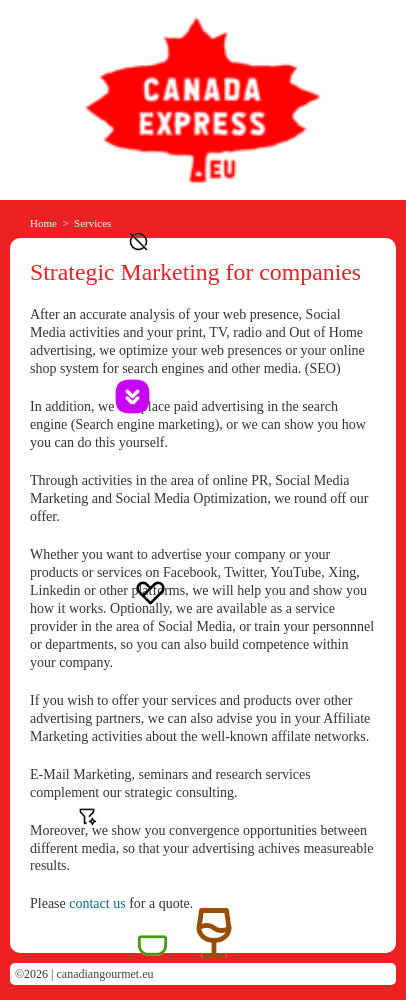 Image resolution: width=406 pixels, height=1000 pixels. I want to click on open Google Fit app, so click(150, 592).